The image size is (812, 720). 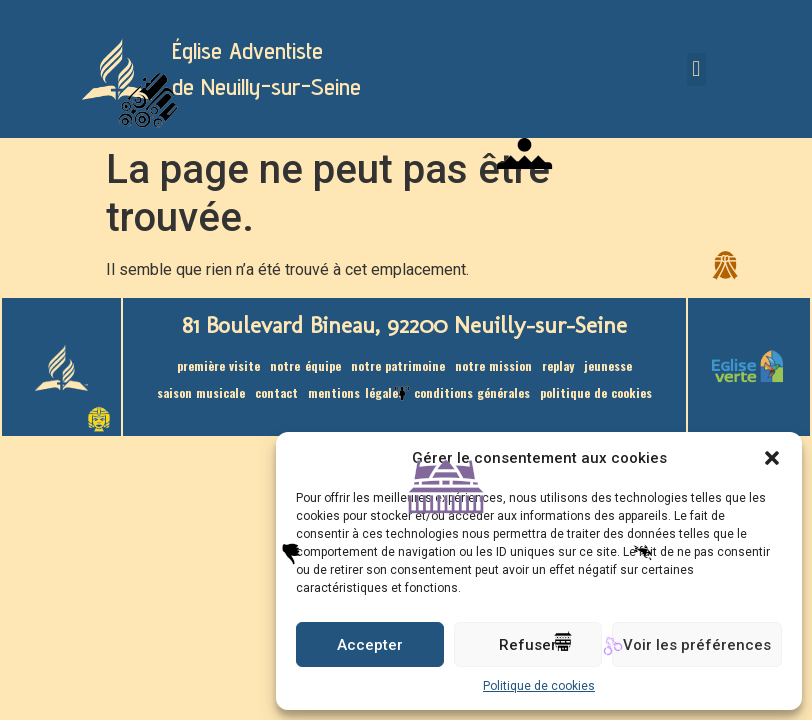 What do you see at coordinates (725, 265) in the screenshot?
I see `equip a headband accessory for your character` at bounding box center [725, 265].